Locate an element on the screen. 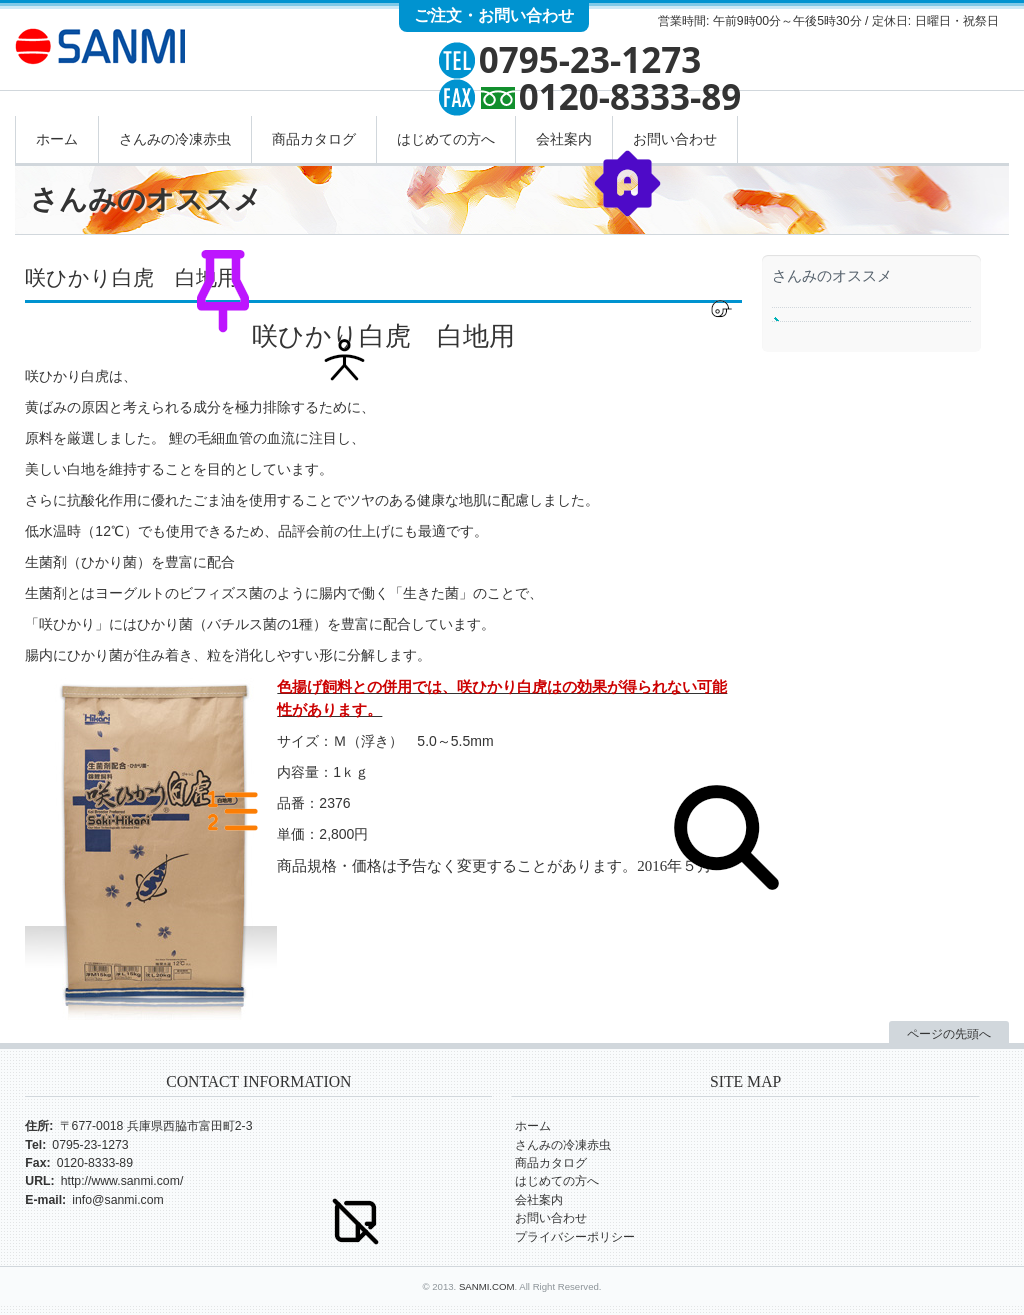  view user profile is located at coordinates (344, 360).